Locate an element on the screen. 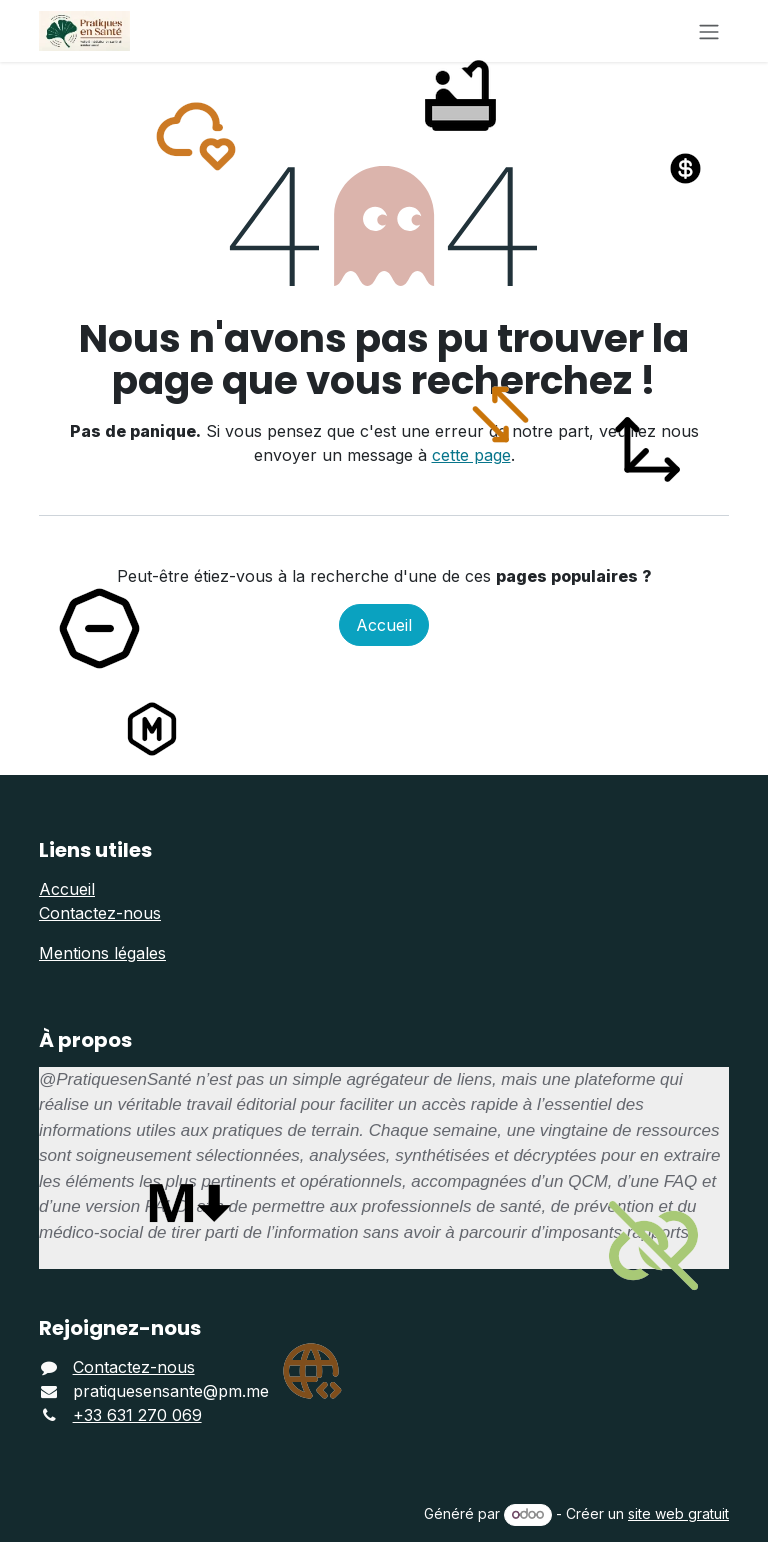 The width and height of the screenshot is (768, 1542). indicates bathroom or bathing facilities is located at coordinates (460, 95).